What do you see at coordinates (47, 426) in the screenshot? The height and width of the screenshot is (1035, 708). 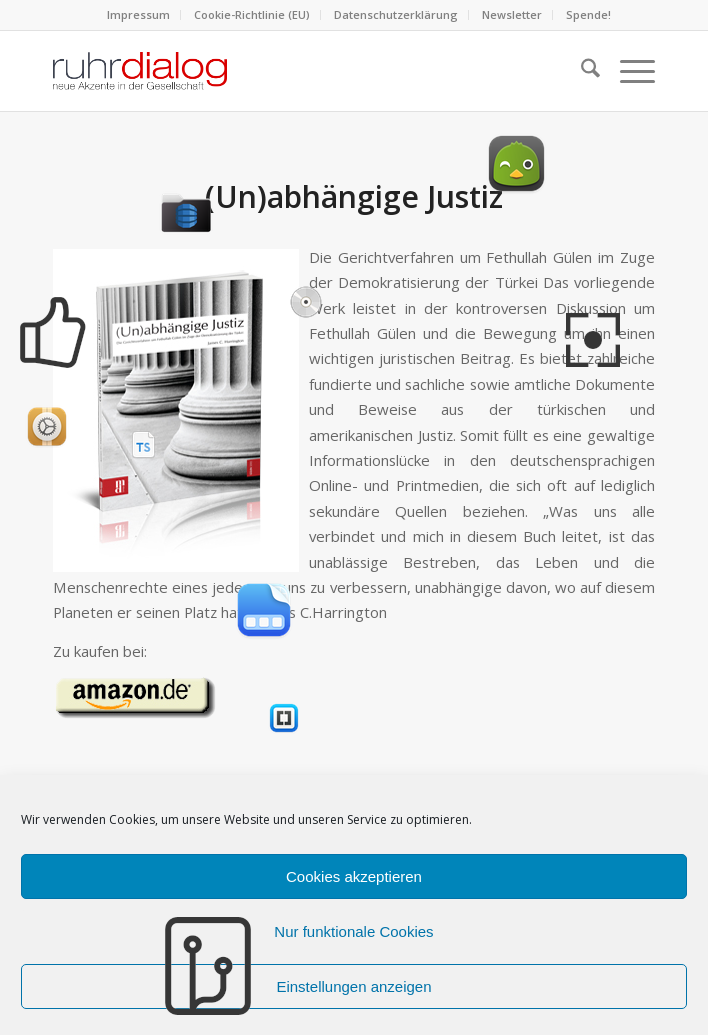 I see `executable application file` at bounding box center [47, 426].